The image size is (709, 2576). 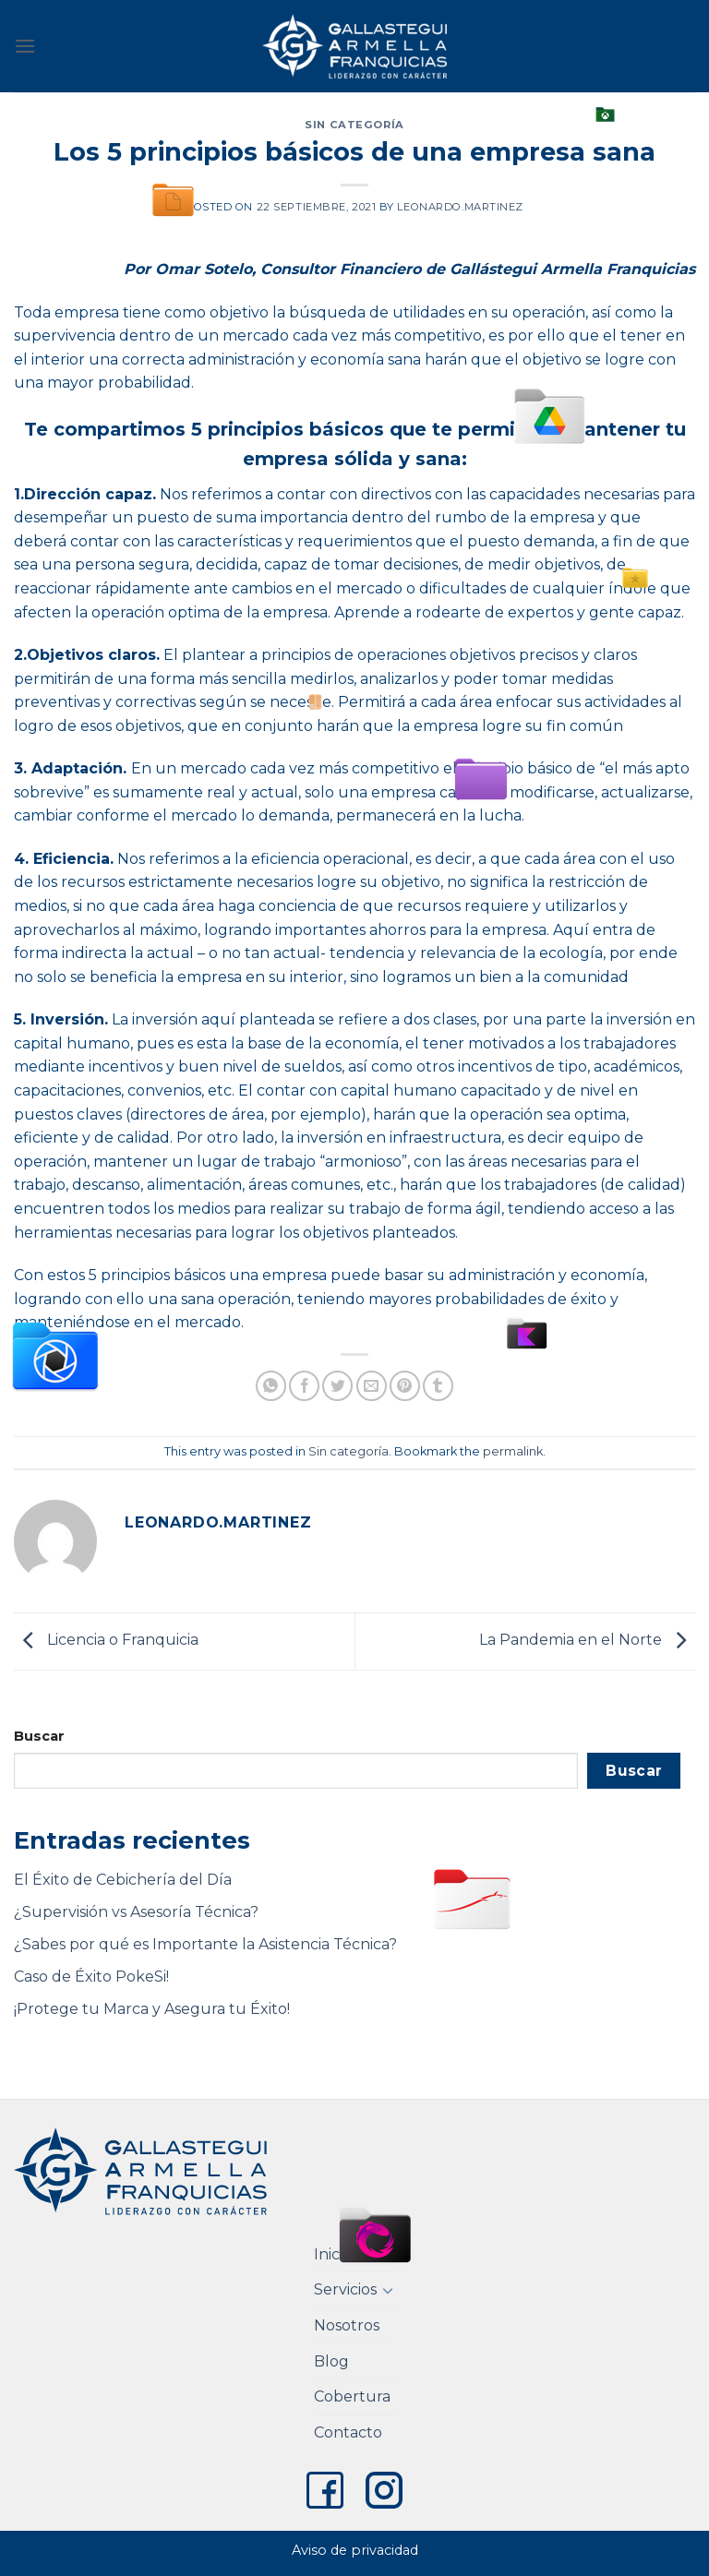 What do you see at coordinates (481, 779) in the screenshot?
I see `open a folder to view its contents` at bounding box center [481, 779].